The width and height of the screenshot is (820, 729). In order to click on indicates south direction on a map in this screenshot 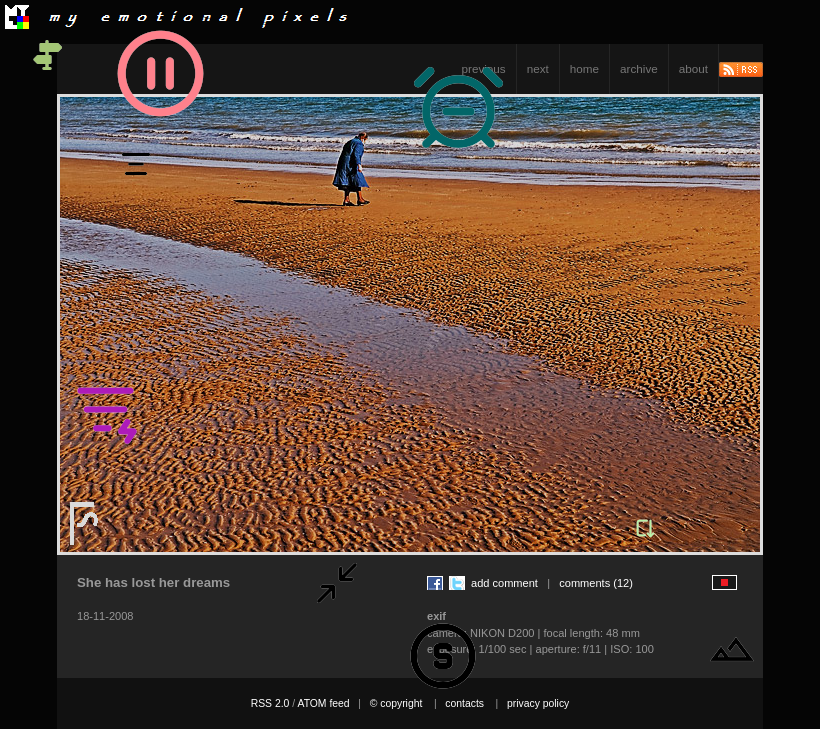, I will do `click(443, 656)`.